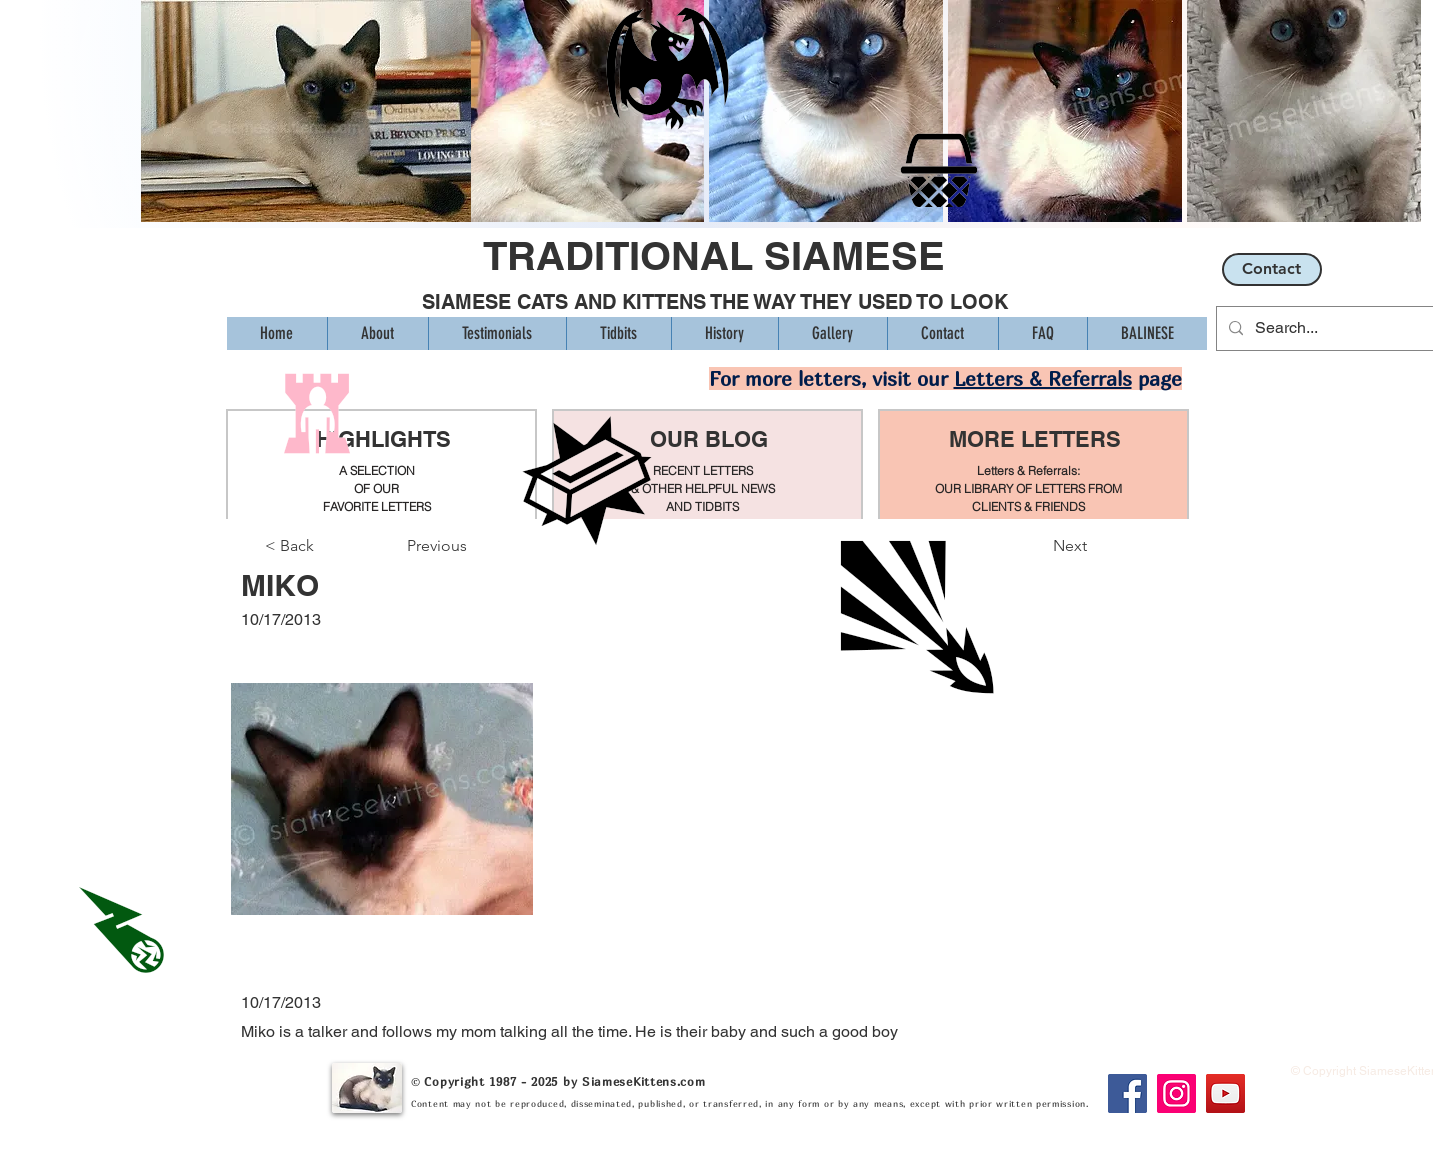 This screenshot has width=1433, height=1149. Describe the element at coordinates (121, 930) in the screenshot. I see `launch a lightning-fast attack or special move` at that location.